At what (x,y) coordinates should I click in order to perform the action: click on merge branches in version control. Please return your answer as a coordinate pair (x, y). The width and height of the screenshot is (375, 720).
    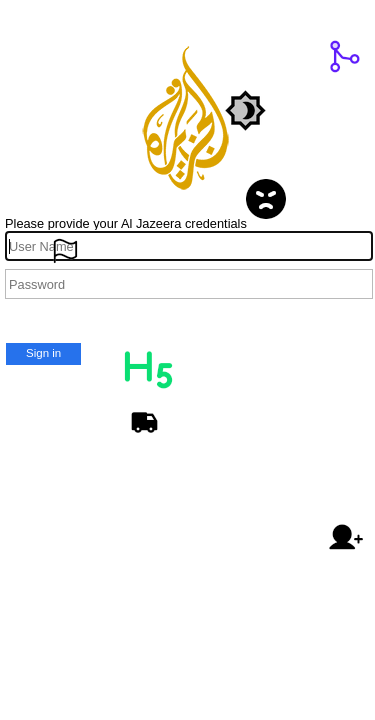
    Looking at the image, I should click on (342, 56).